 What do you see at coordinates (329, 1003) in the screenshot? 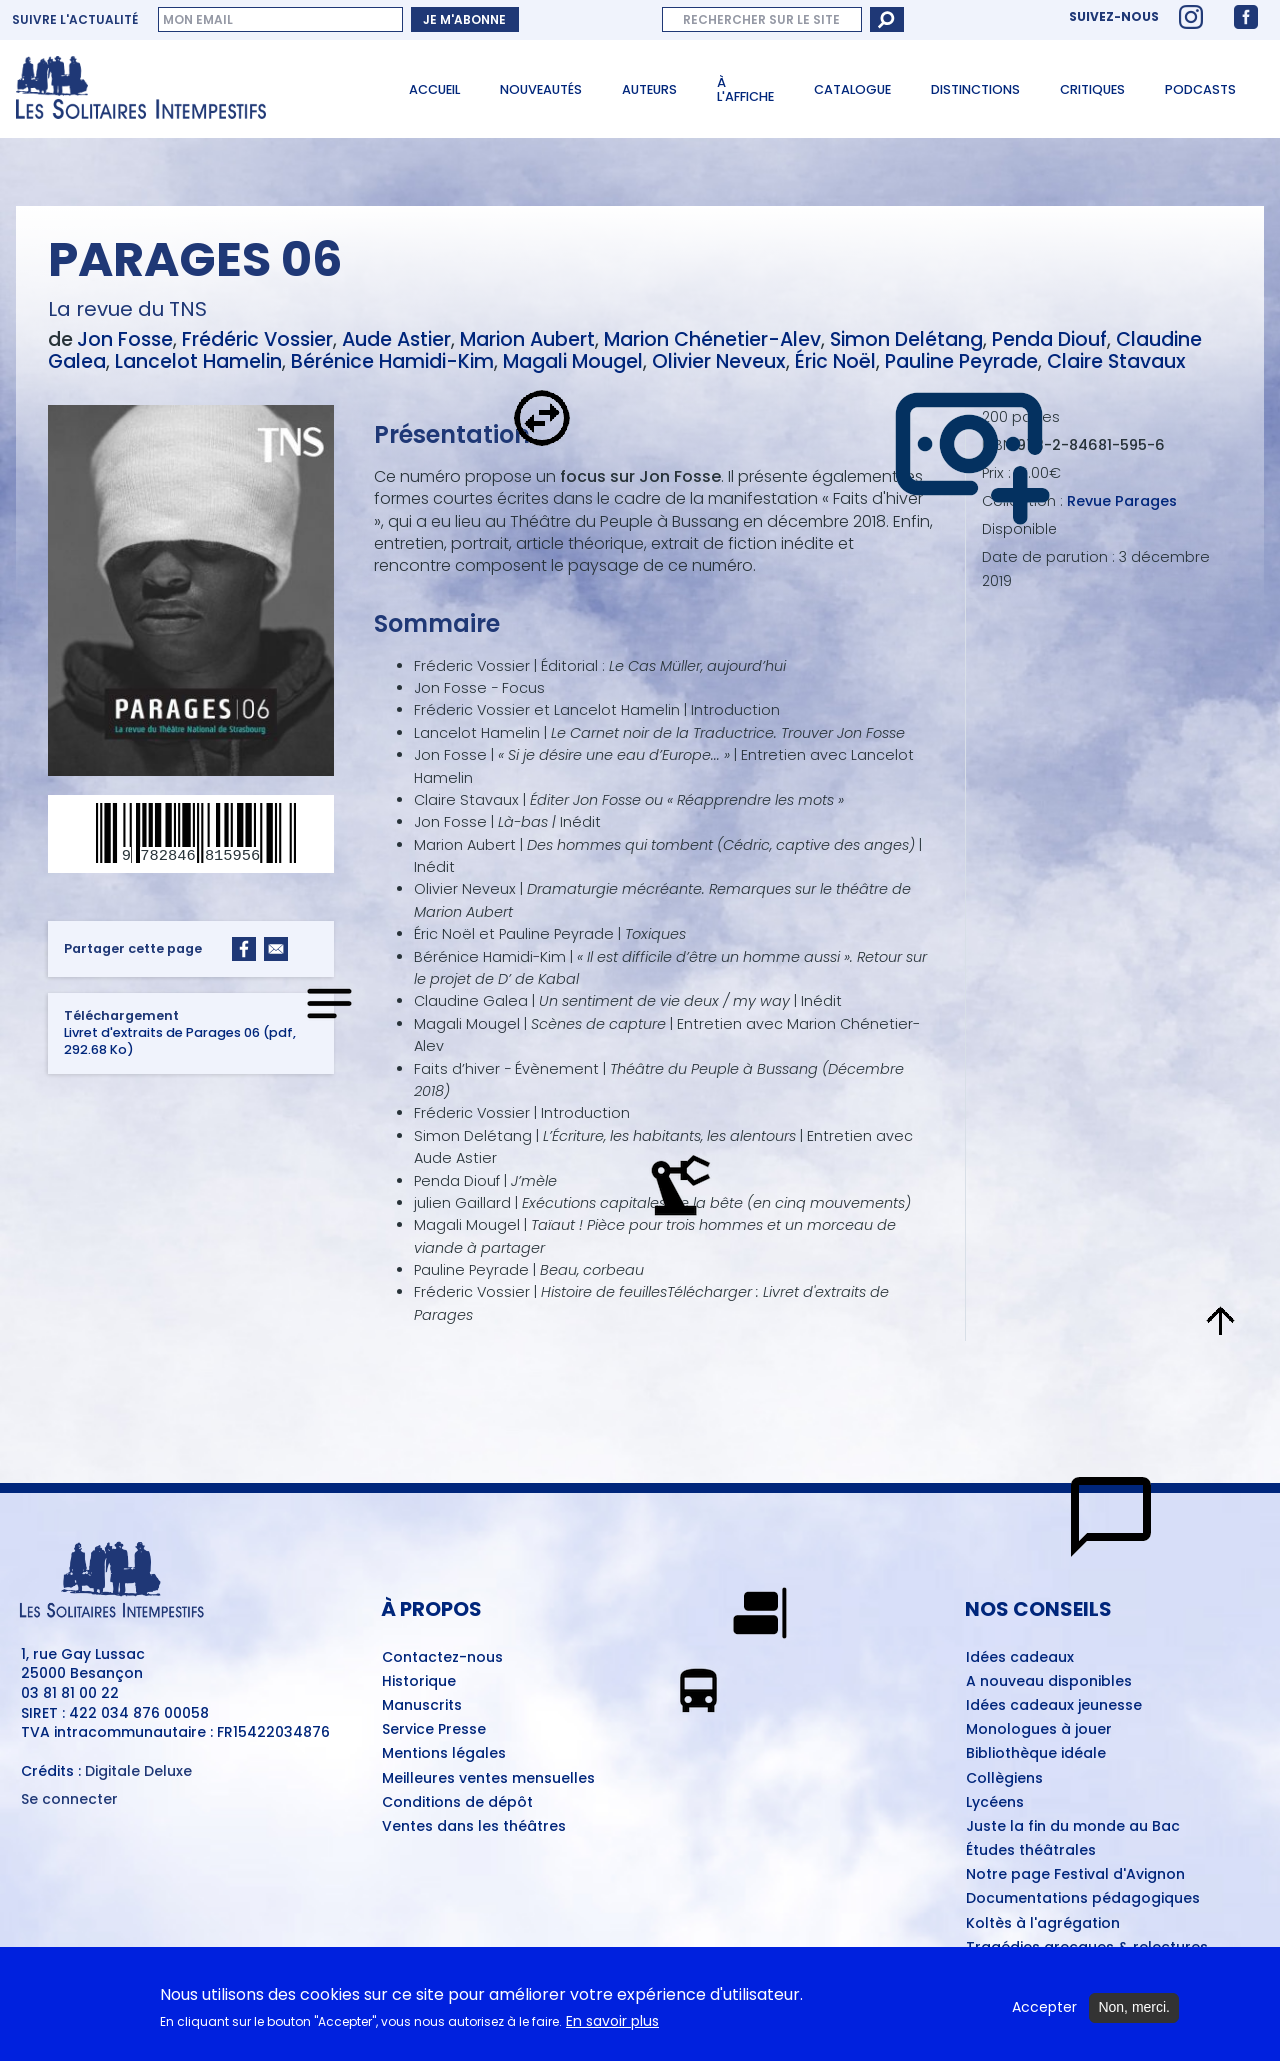
I see `view or edit notes` at bounding box center [329, 1003].